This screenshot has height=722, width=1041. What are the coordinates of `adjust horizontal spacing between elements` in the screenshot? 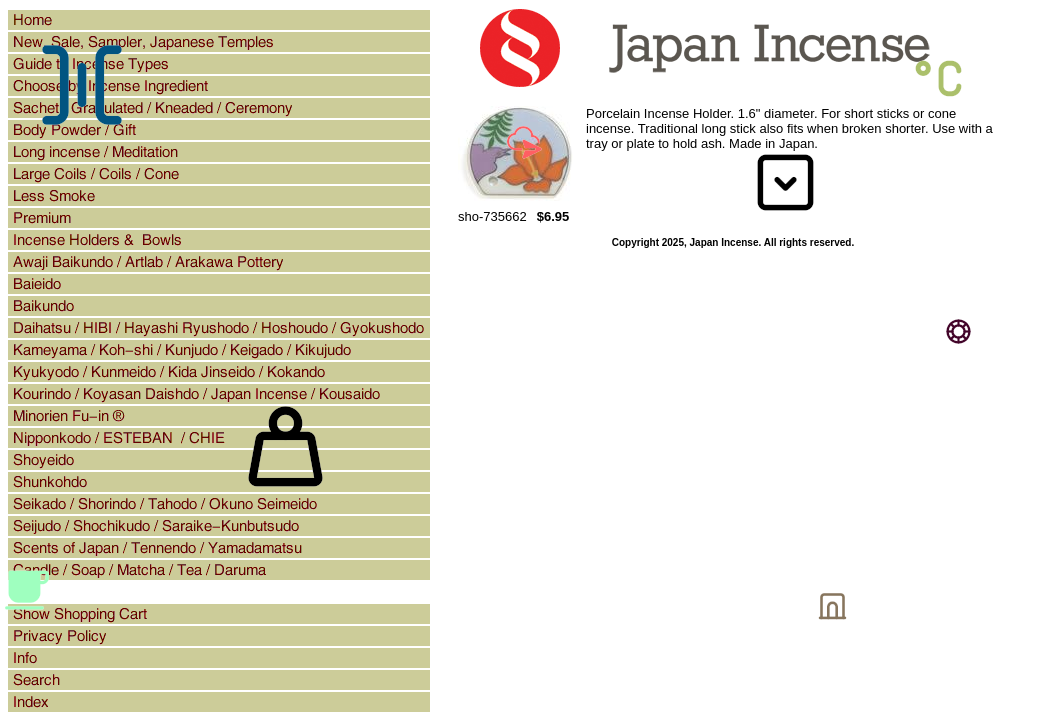 It's located at (82, 85).